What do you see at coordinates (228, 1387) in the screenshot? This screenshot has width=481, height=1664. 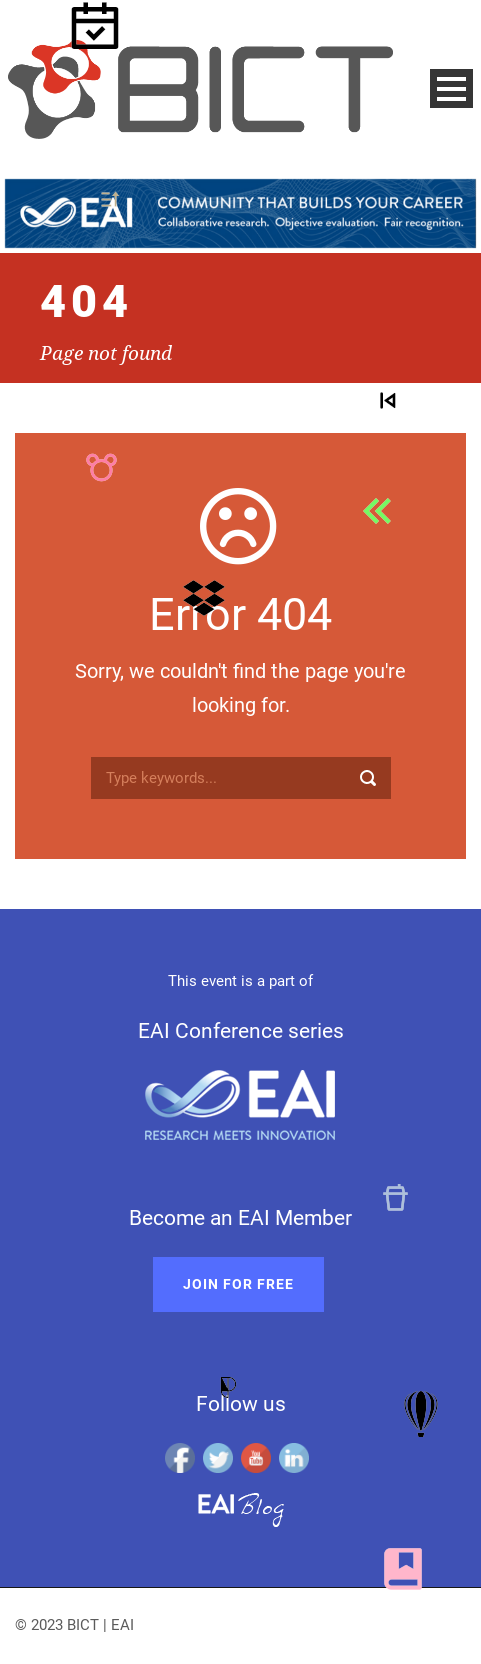 I see `visit the Phosphor Icons website` at bounding box center [228, 1387].